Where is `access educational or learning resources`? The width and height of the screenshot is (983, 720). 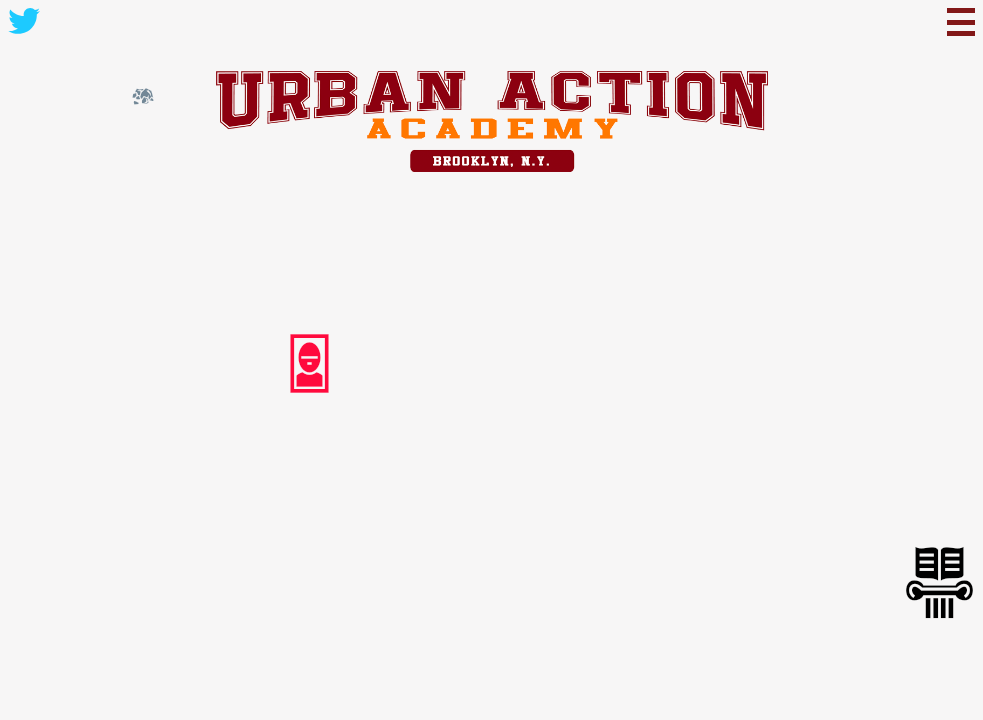
access educational or learning resources is located at coordinates (939, 581).